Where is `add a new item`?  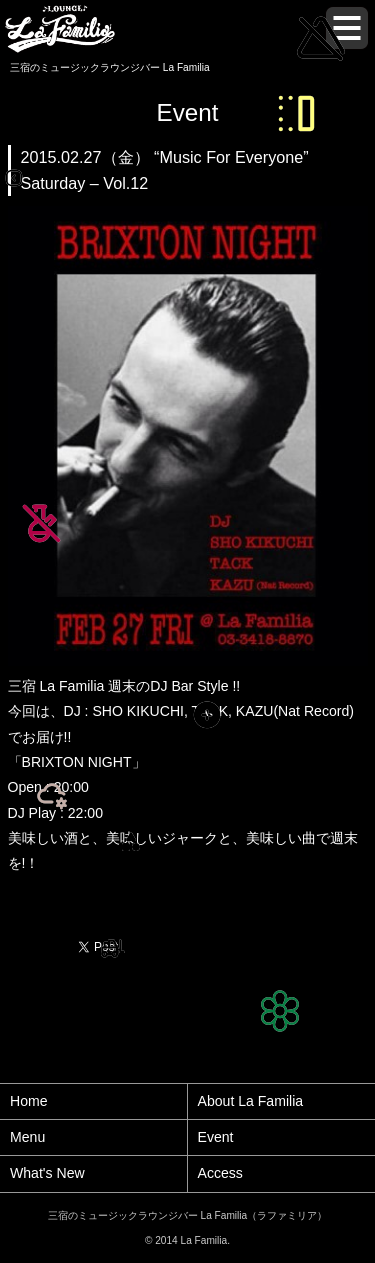 add a new item is located at coordinates (207, 715).